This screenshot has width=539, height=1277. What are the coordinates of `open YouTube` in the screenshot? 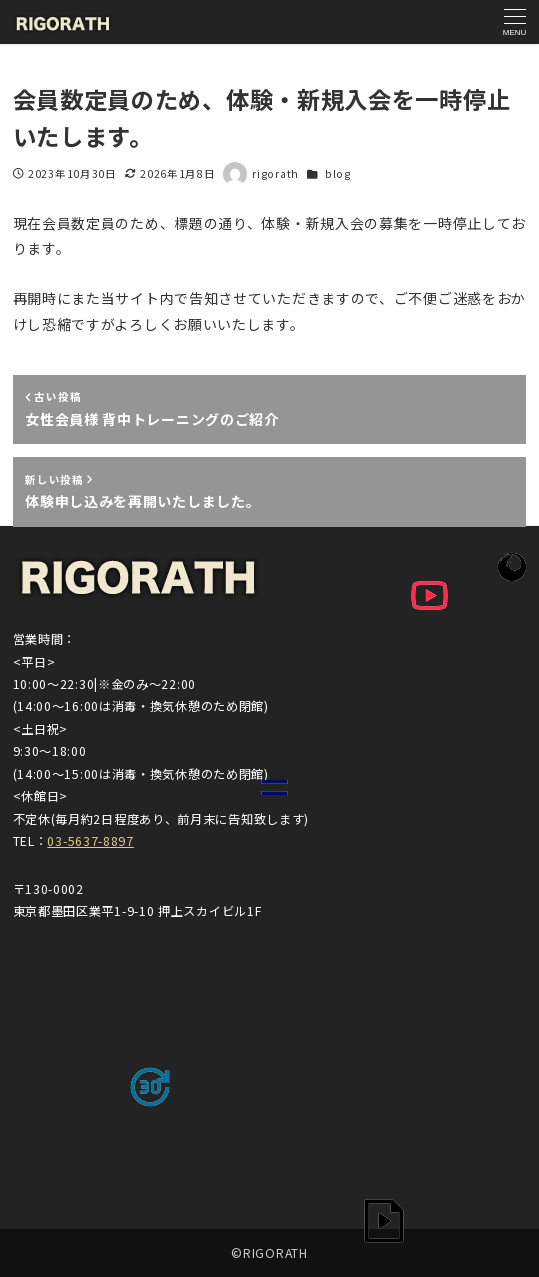 It's located at (429, 595).